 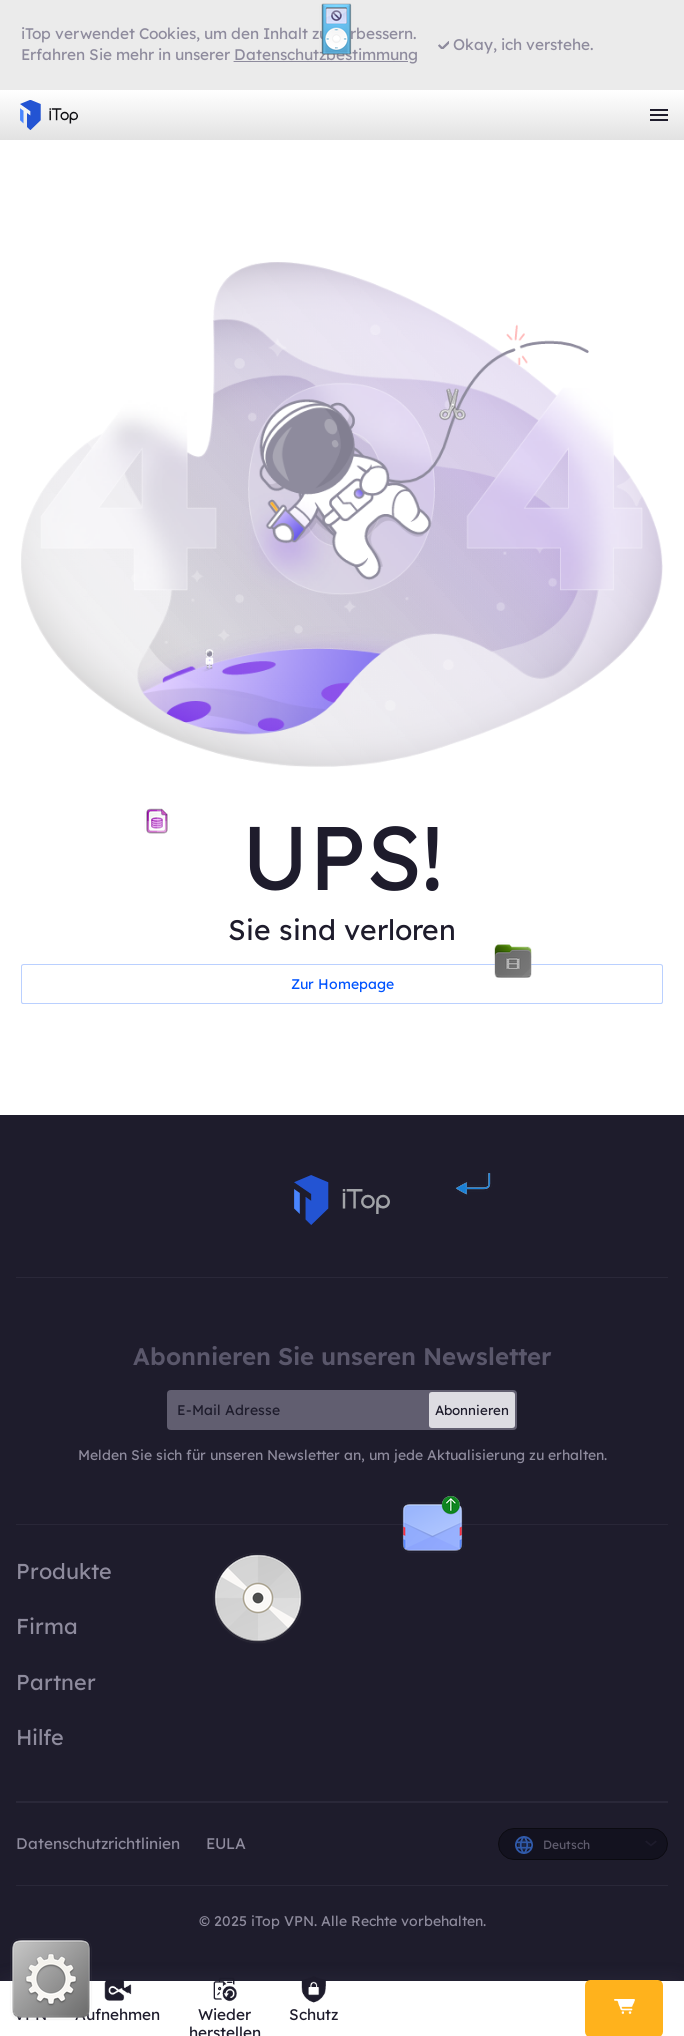 I want to click on message sent successfully, so click(x=432, y=1527).